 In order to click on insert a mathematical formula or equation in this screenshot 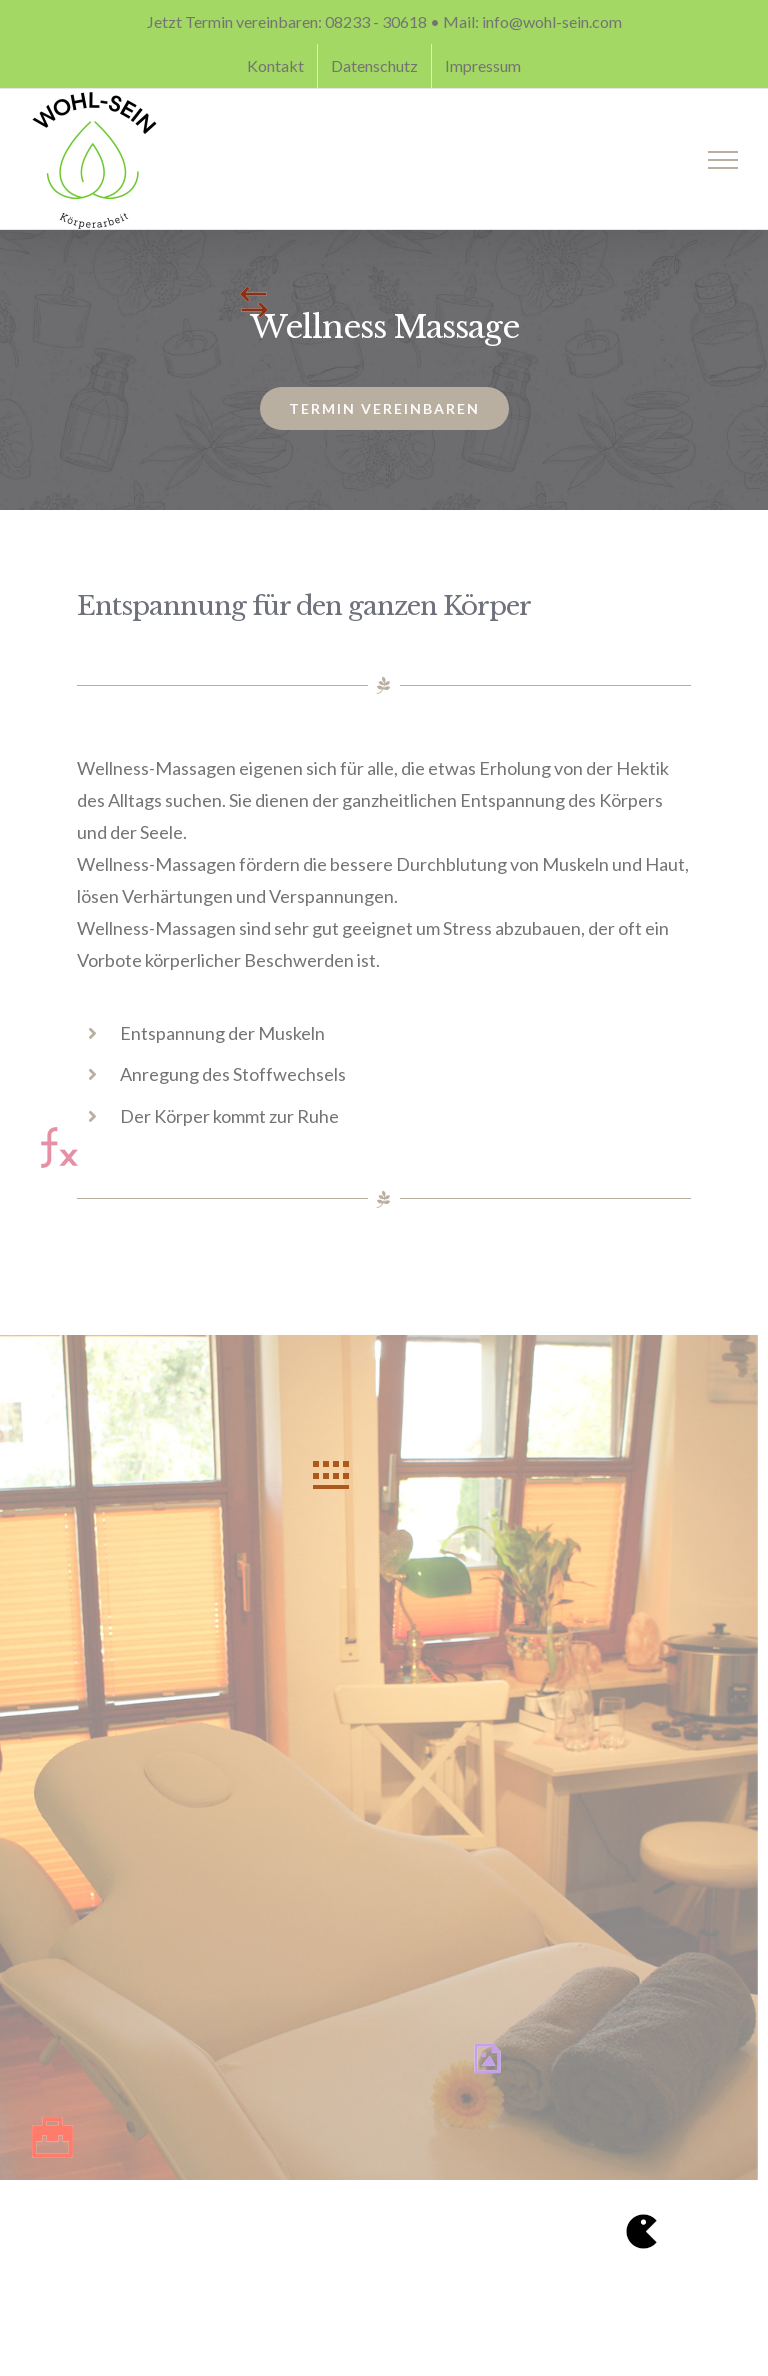, I will do `click(59, 1147)`.